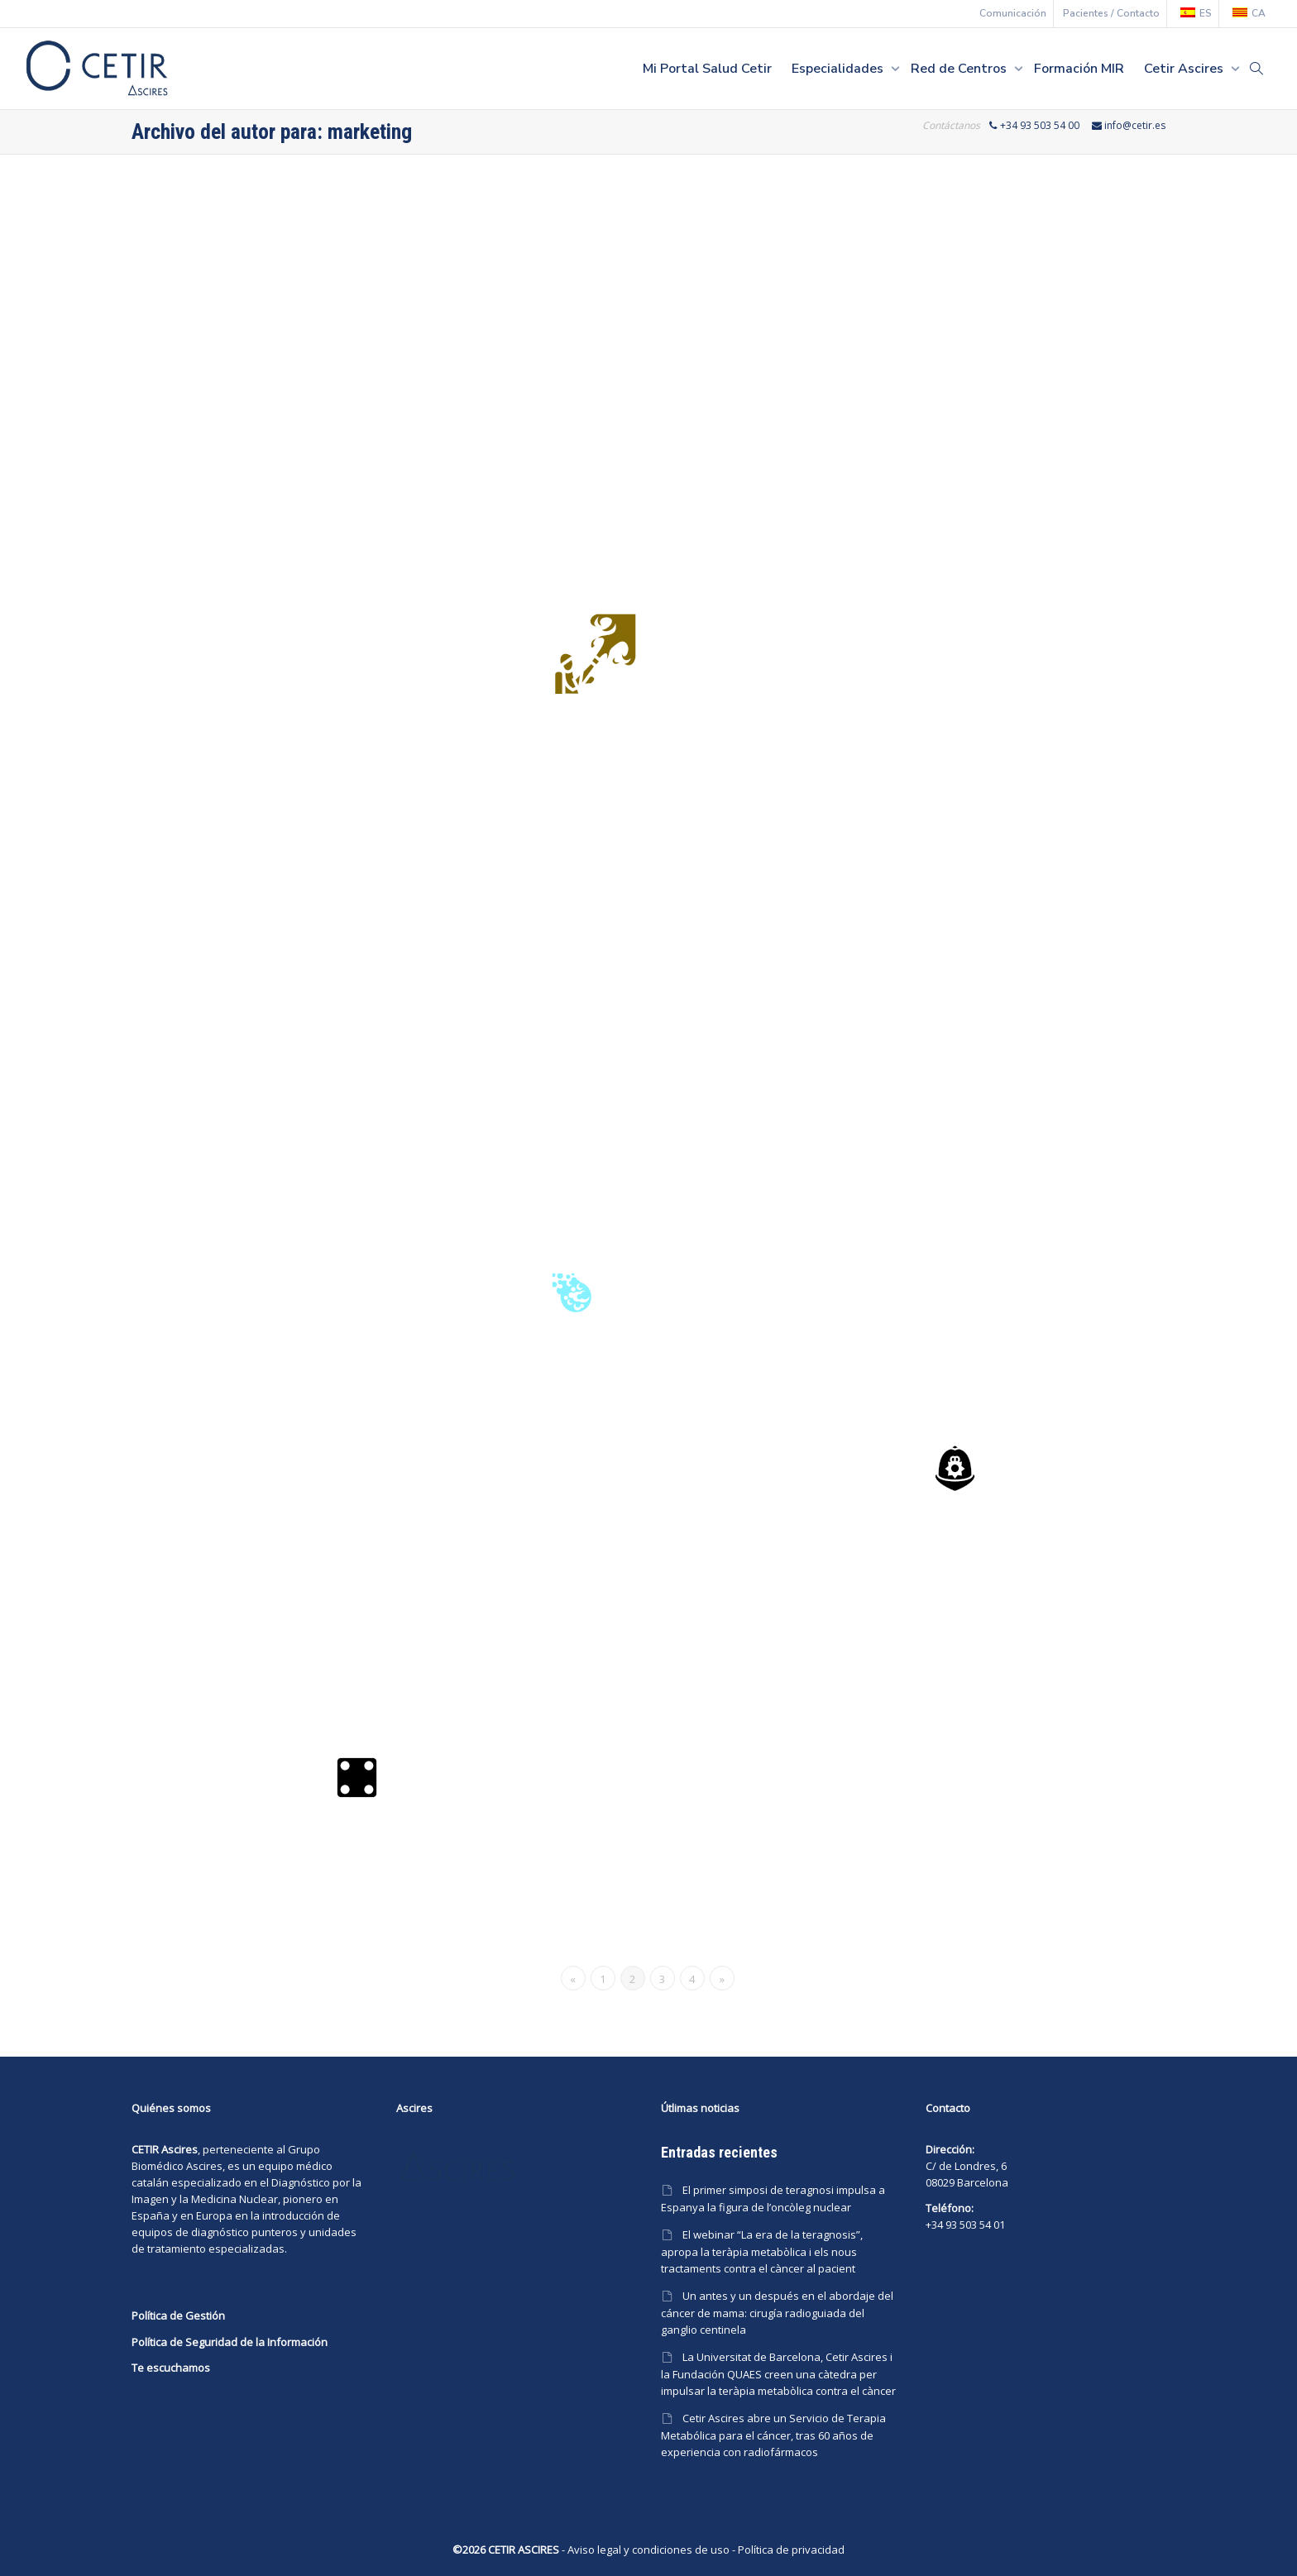 The image size is (1297, 2576). I want to click on select custodian or guard character class, so click(955, 1468).